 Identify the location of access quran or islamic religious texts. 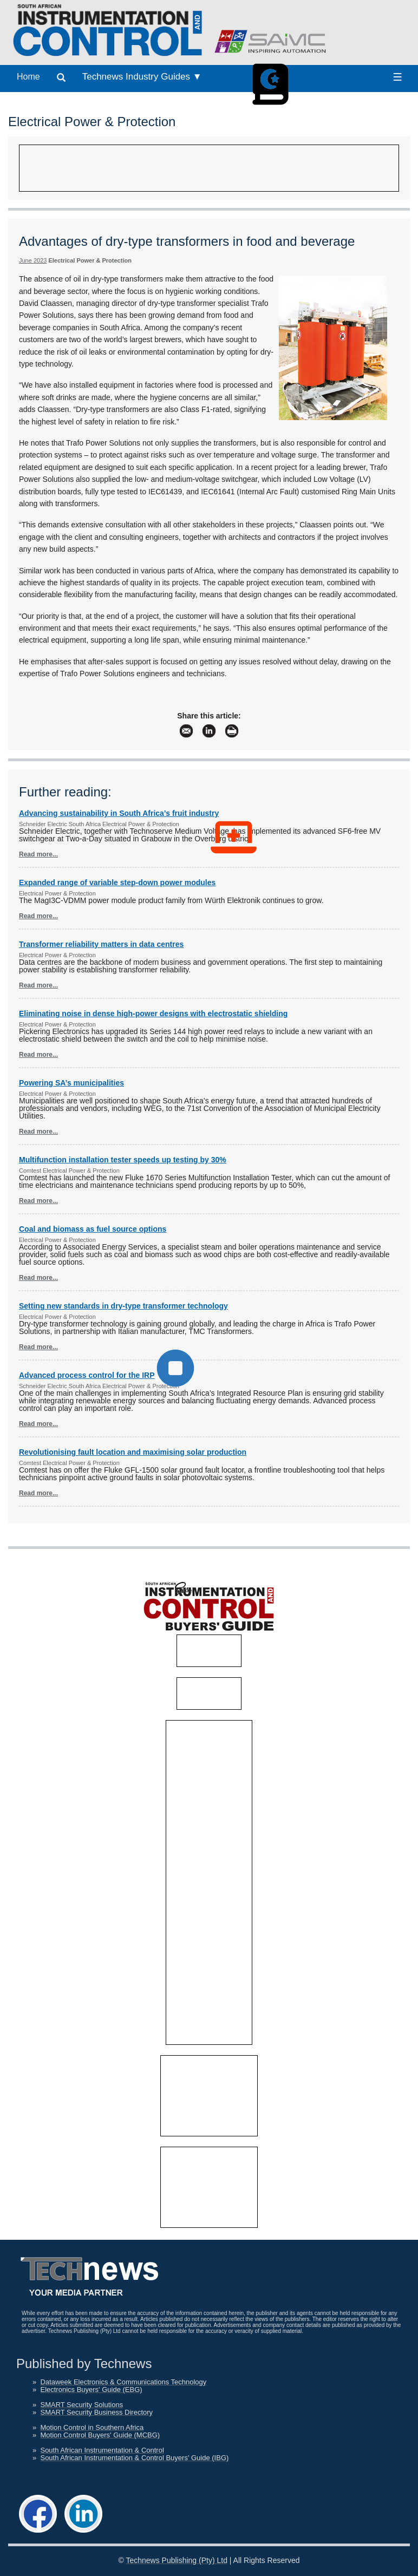
(270, 84).